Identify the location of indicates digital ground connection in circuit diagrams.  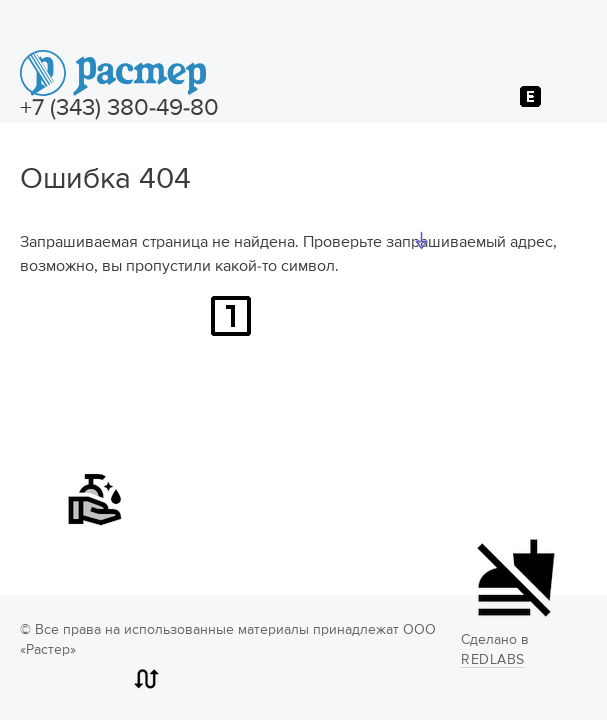
(421, 240).